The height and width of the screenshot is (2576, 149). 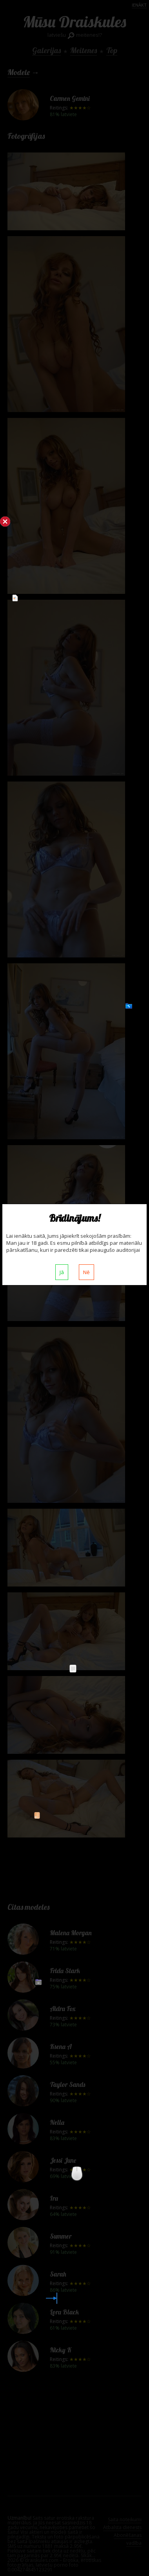 What do you see at coordinates (73, 1669) in the screenshot?
I see `indicates a file or folder contains documents` at bounding box center [73, 1669].